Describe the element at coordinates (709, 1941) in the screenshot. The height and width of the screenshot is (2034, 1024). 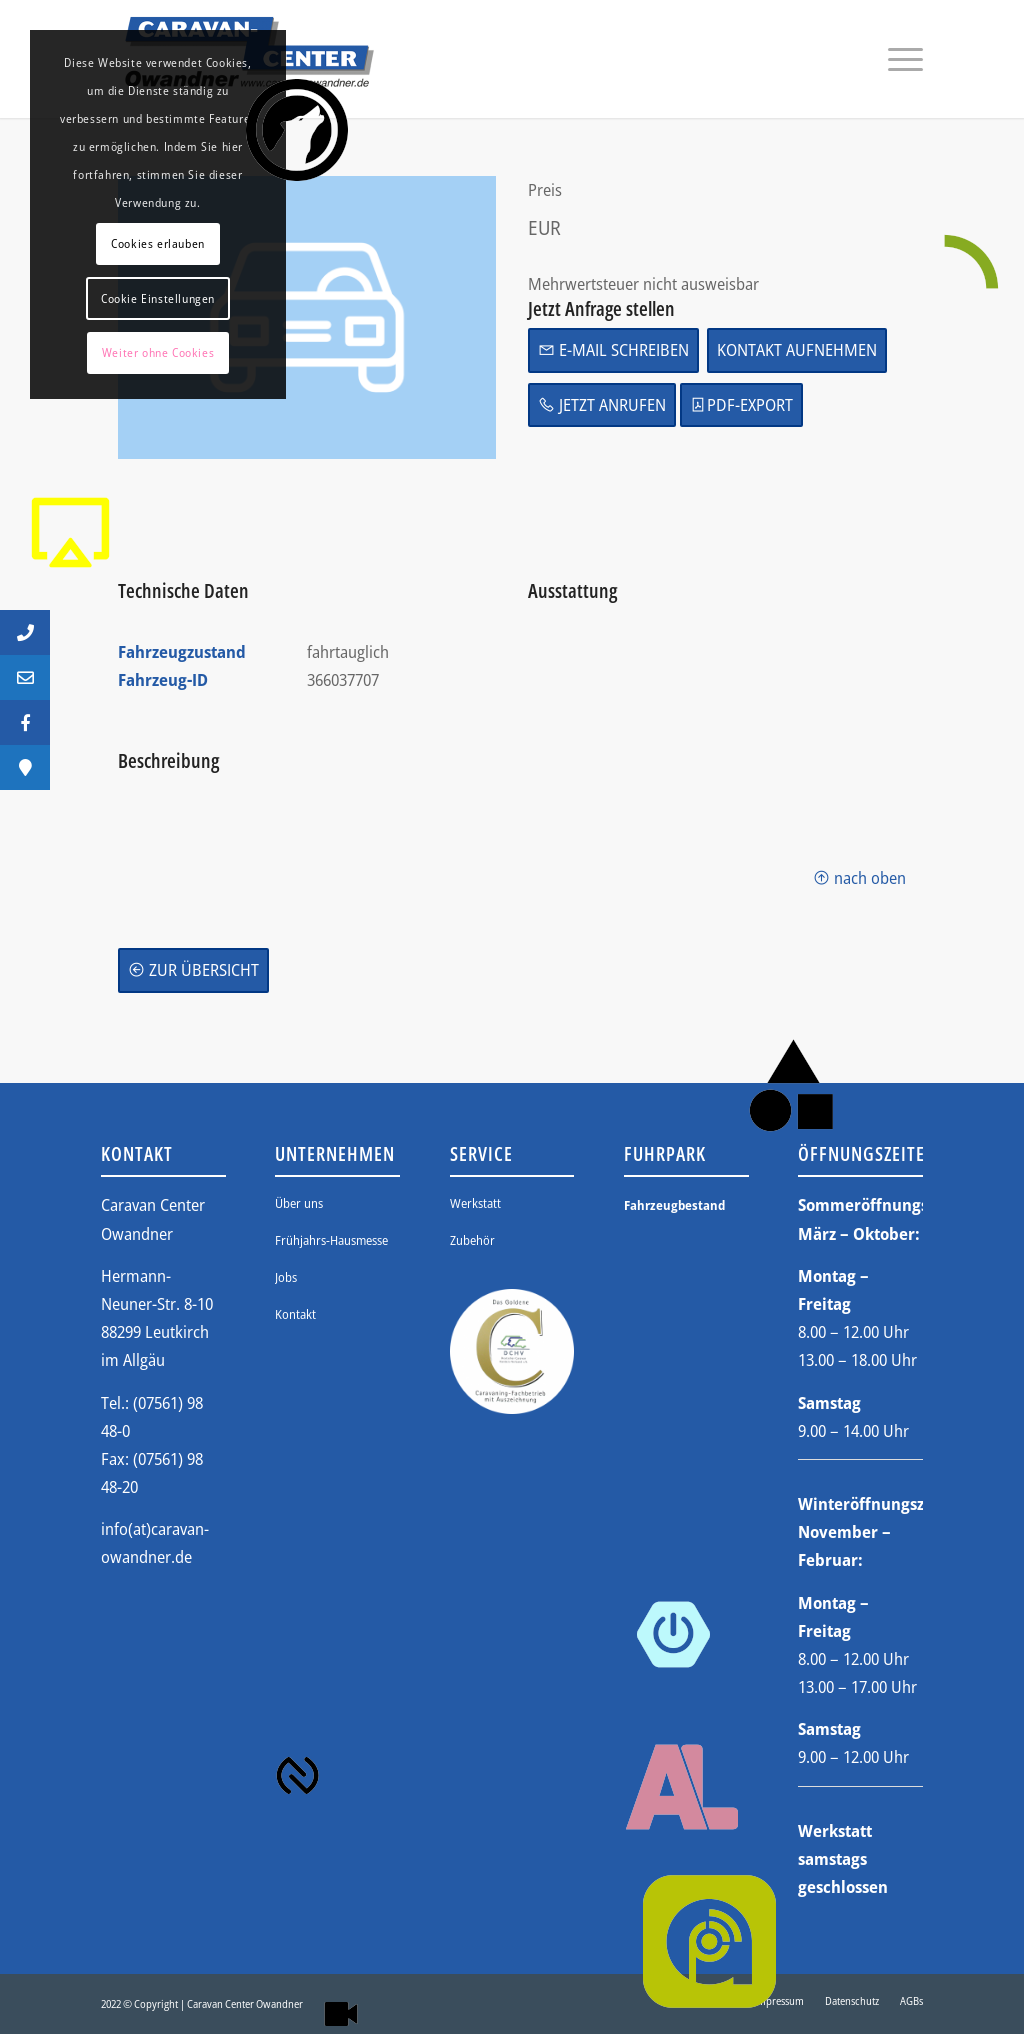
I see `open Podcast Addict app` at that location.